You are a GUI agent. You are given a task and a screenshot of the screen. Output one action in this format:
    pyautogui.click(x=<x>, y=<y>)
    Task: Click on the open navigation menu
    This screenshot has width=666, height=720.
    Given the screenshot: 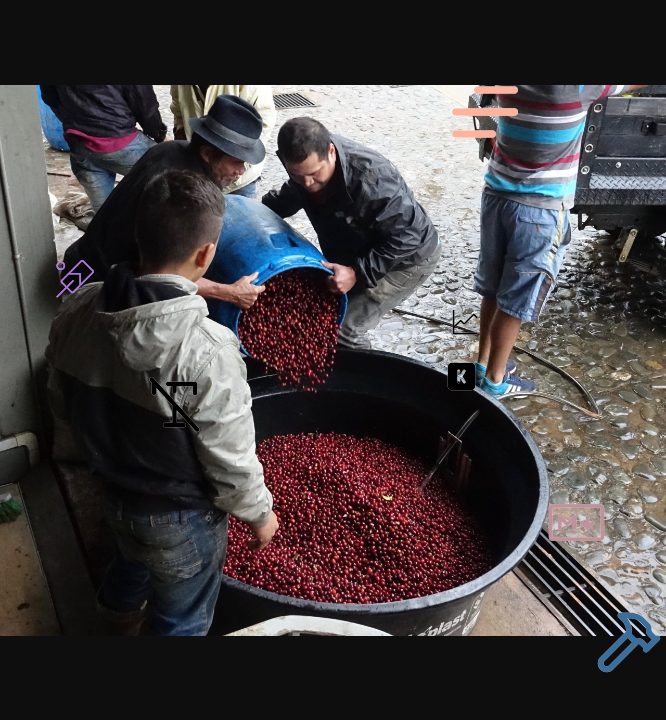 What is the action you would take?
    pyautogui.click(x=485, y=112)
    